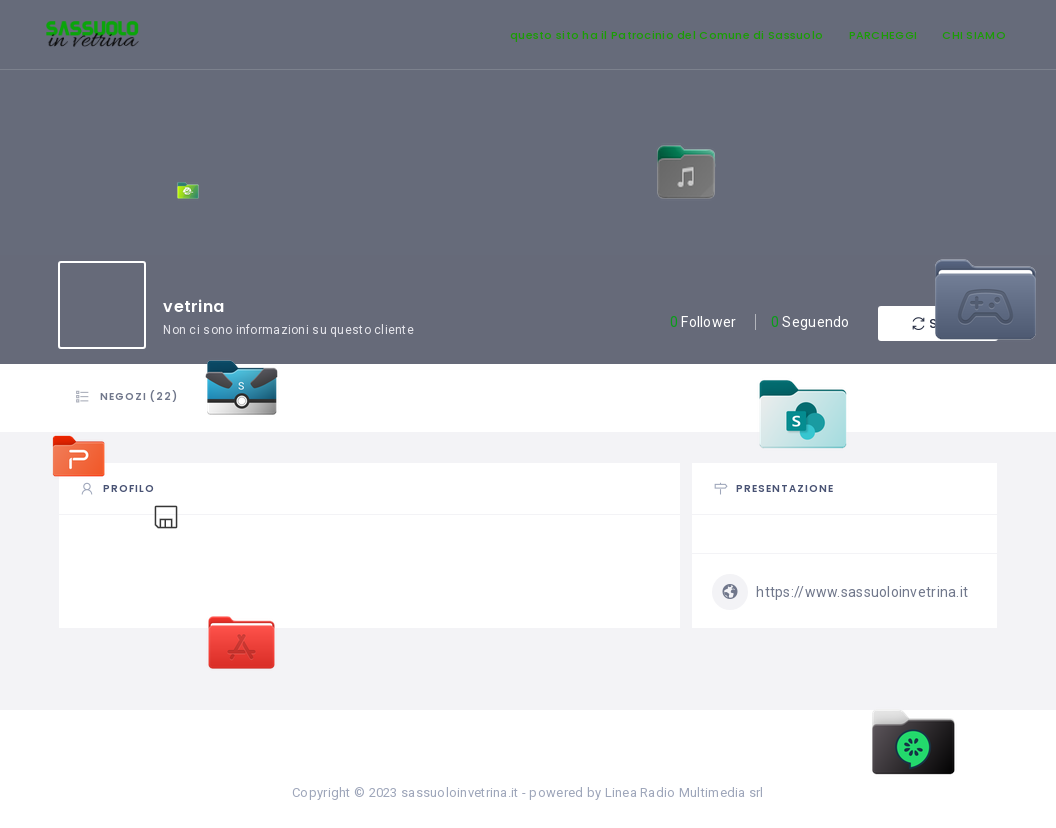 The height and width of the screenshot is (828, 1056). Describe the element at coordinates (241, 642) in the screenshot. I see `open templates folder` at that location.